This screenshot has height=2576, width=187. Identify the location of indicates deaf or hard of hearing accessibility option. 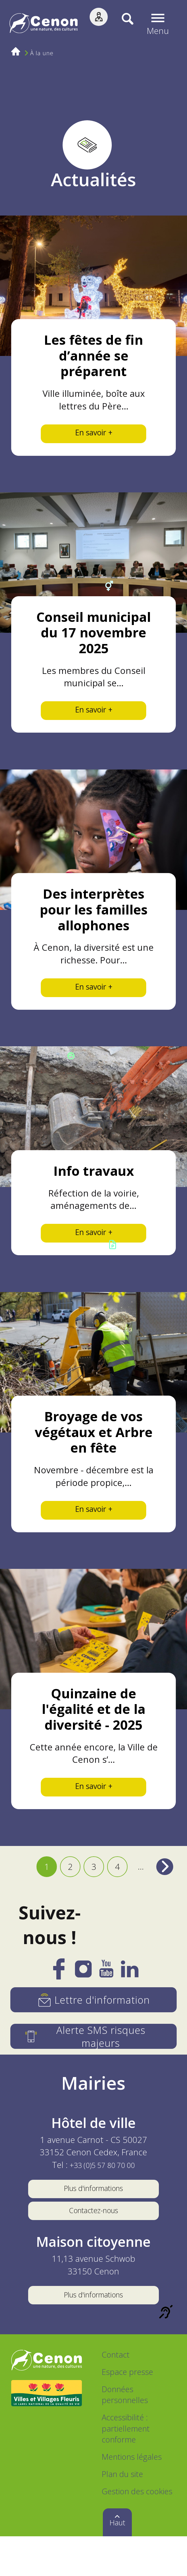
(166, 2312).